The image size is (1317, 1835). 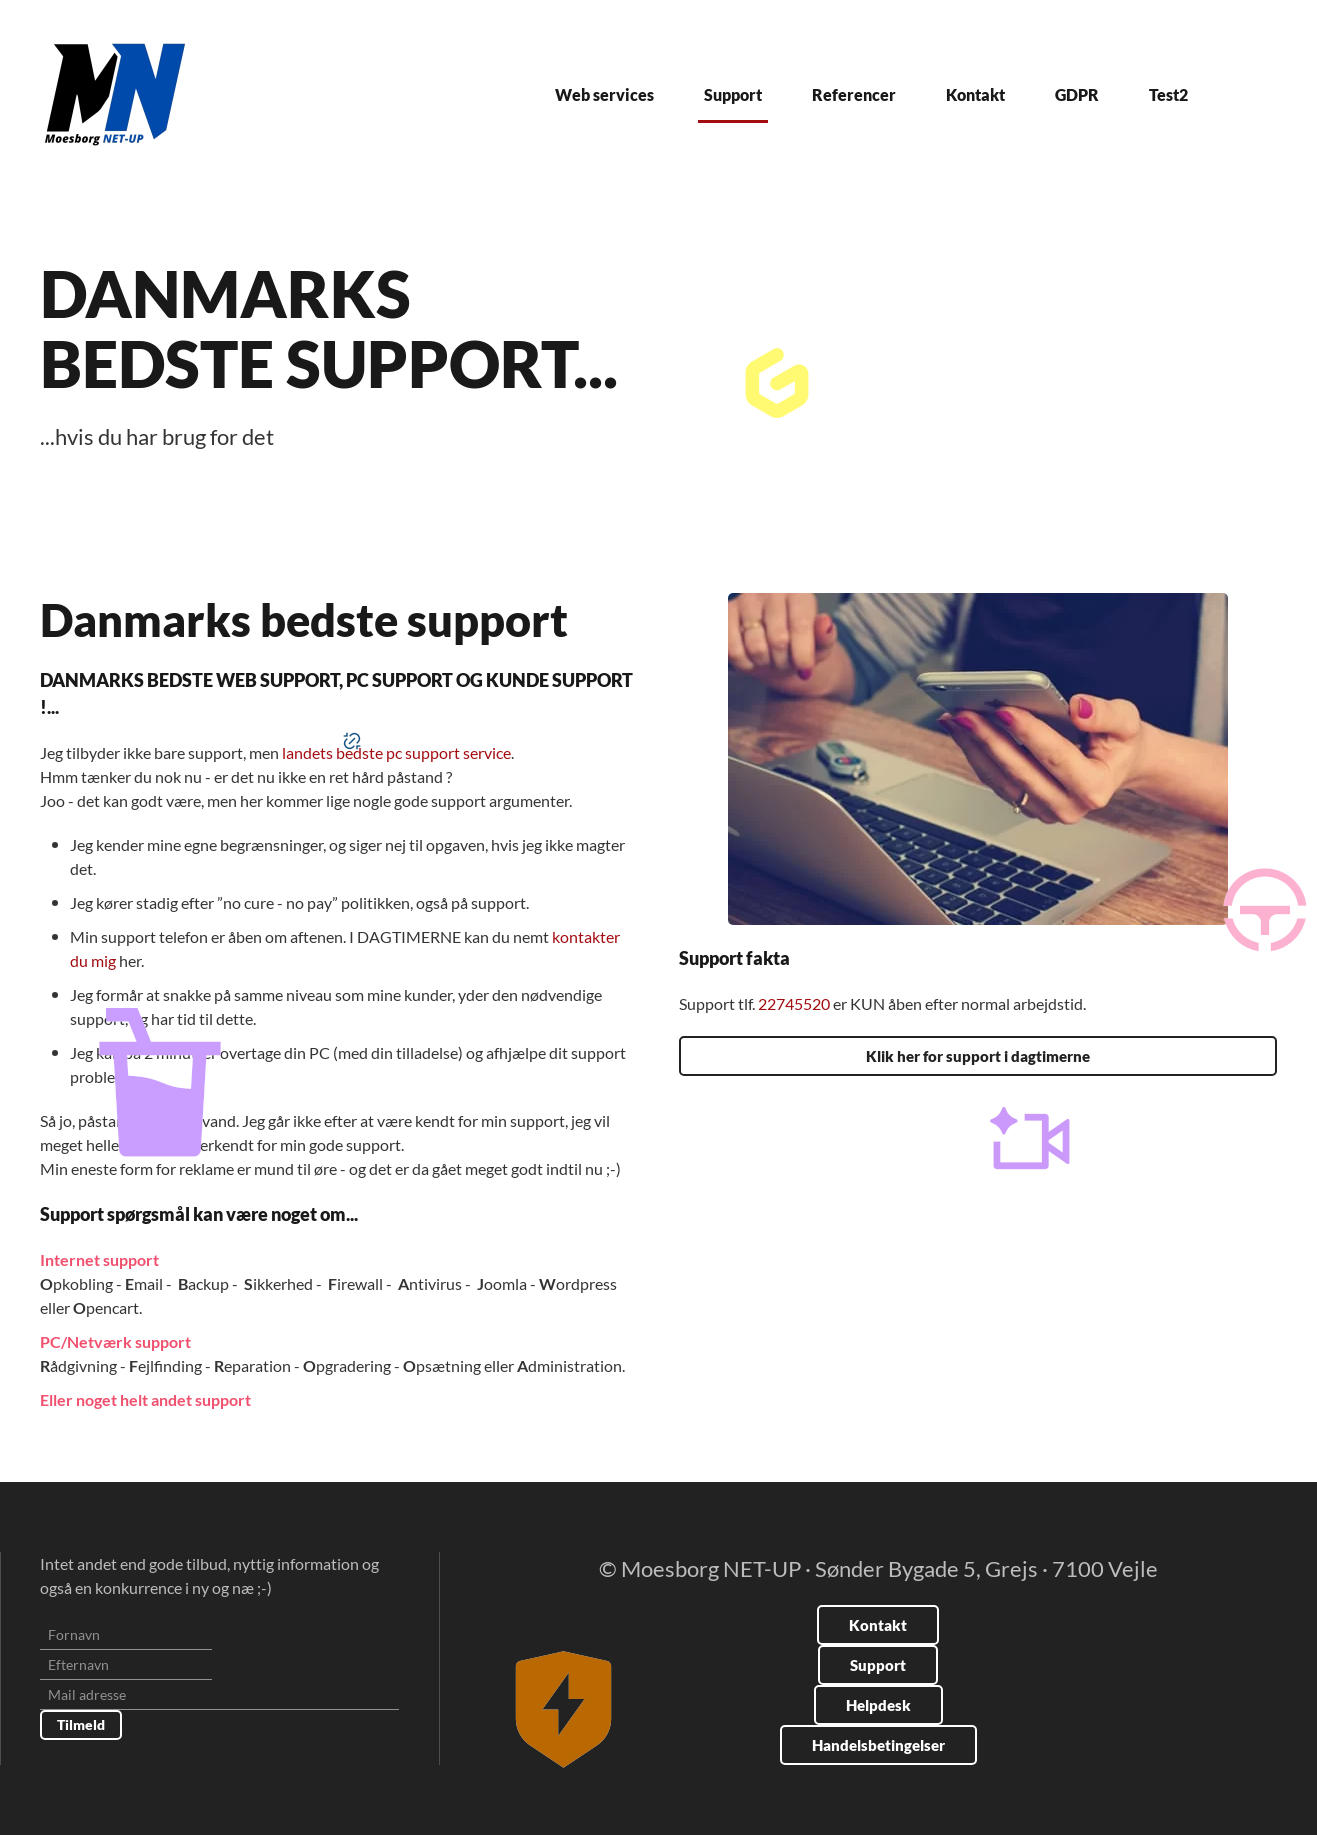 What do you see at coordinates (1031, 1141) in the screenshot?
I see `enable AI-powered video features` at bounding box center [1031, 1141].